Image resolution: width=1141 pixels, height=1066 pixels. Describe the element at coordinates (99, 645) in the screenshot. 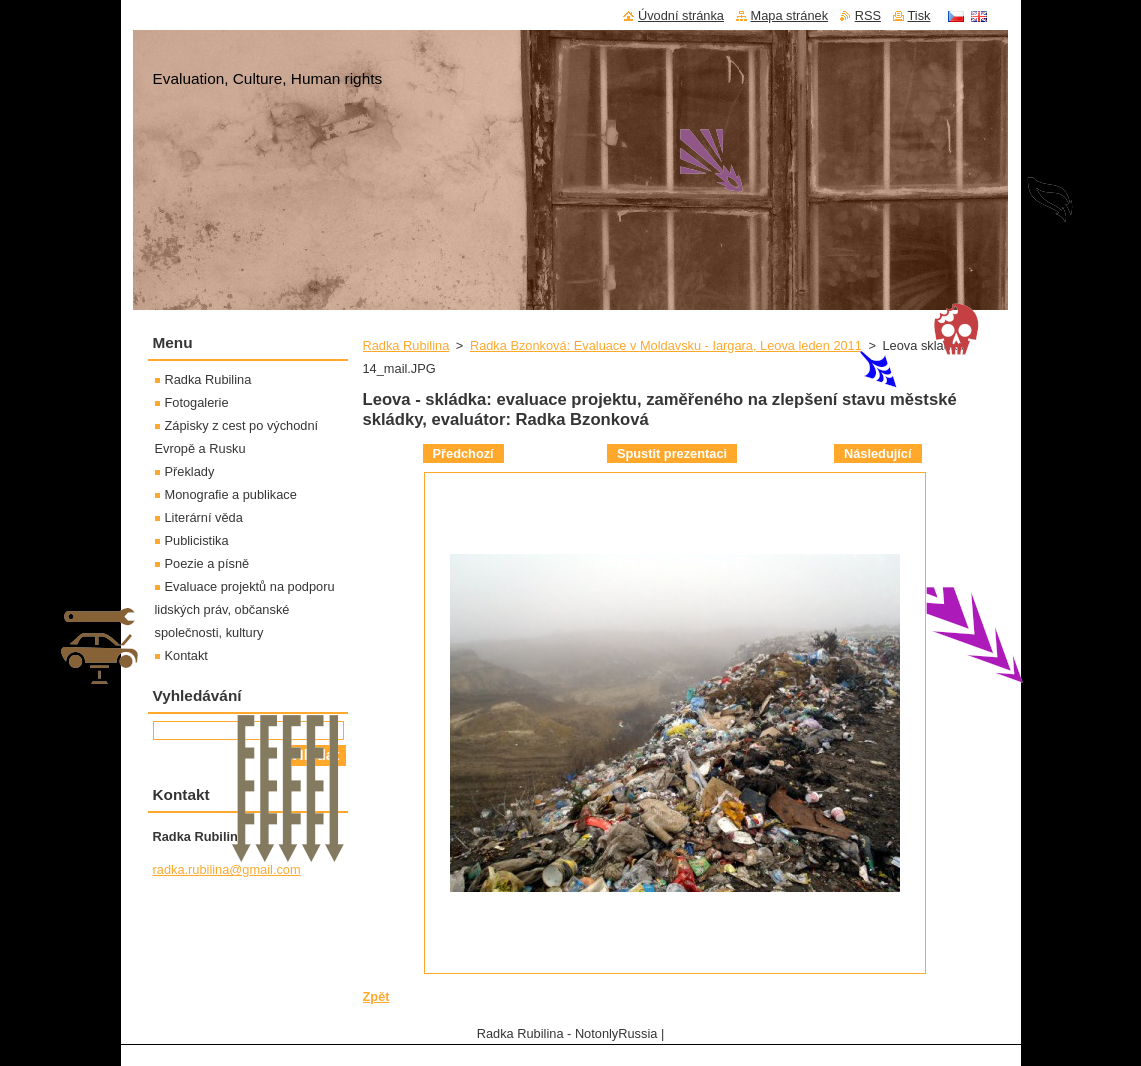

I see `access vehicle repair or maintenance services` at that location.